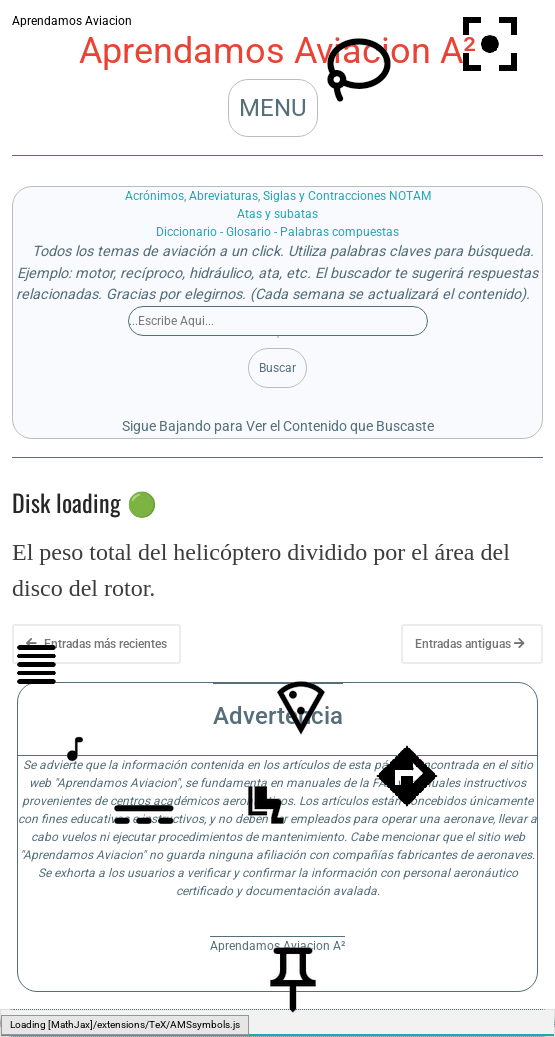  I want to click on center focus on the camera viewfinder, so click(490, 44).